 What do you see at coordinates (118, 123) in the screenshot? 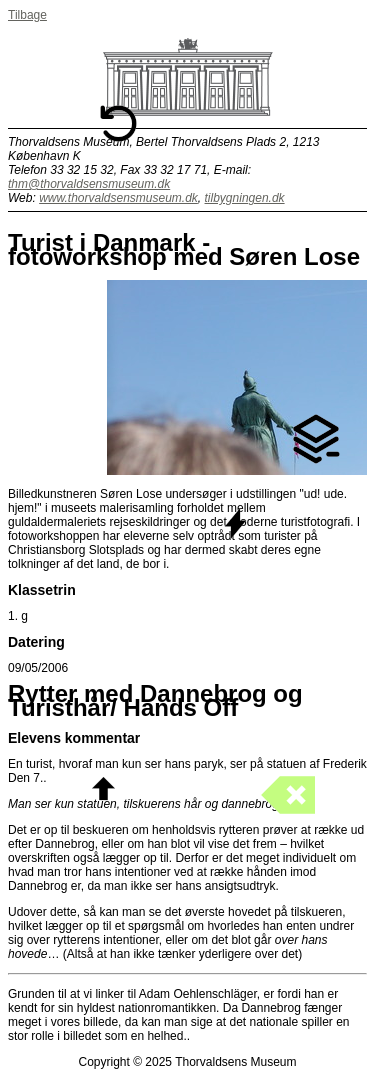
I see `undo the last action` at bounding box center [118, 123].